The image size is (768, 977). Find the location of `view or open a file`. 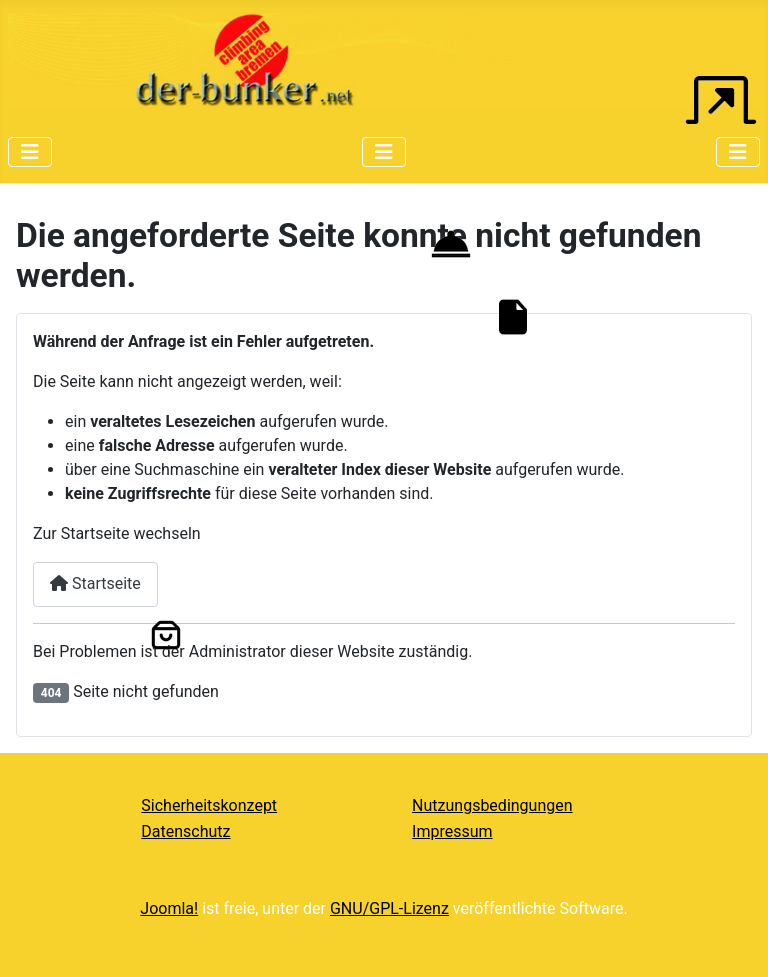

view or open a file is located at coordinates (513, 317).